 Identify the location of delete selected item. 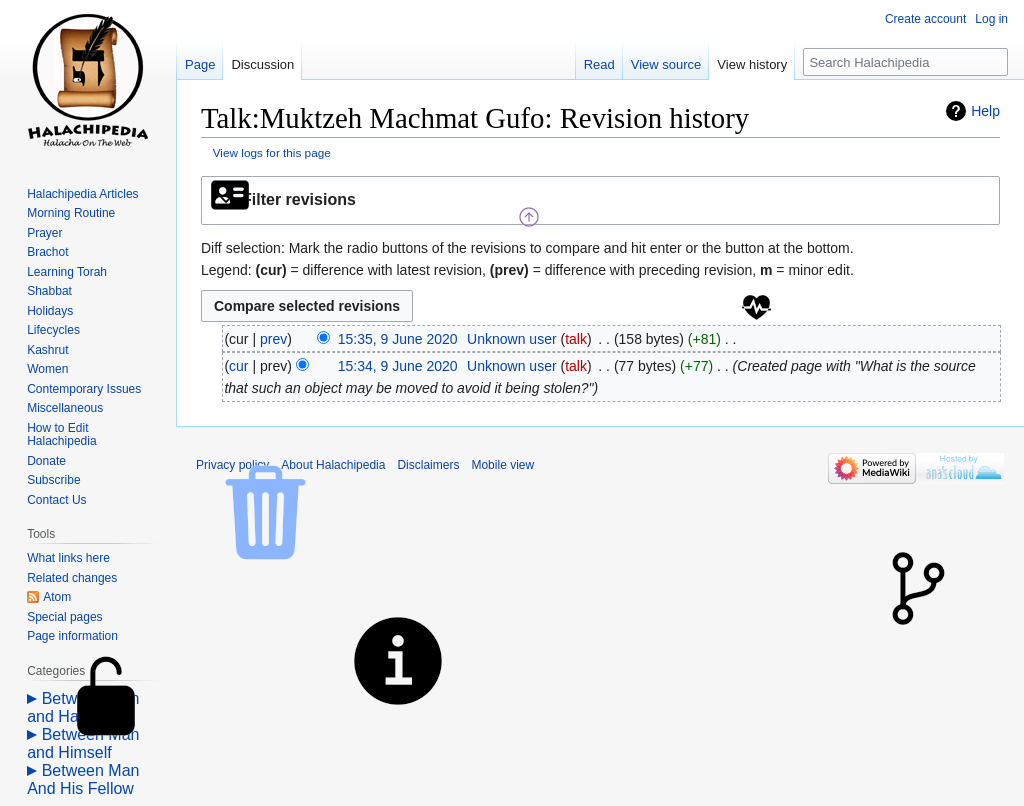
(265, 512).